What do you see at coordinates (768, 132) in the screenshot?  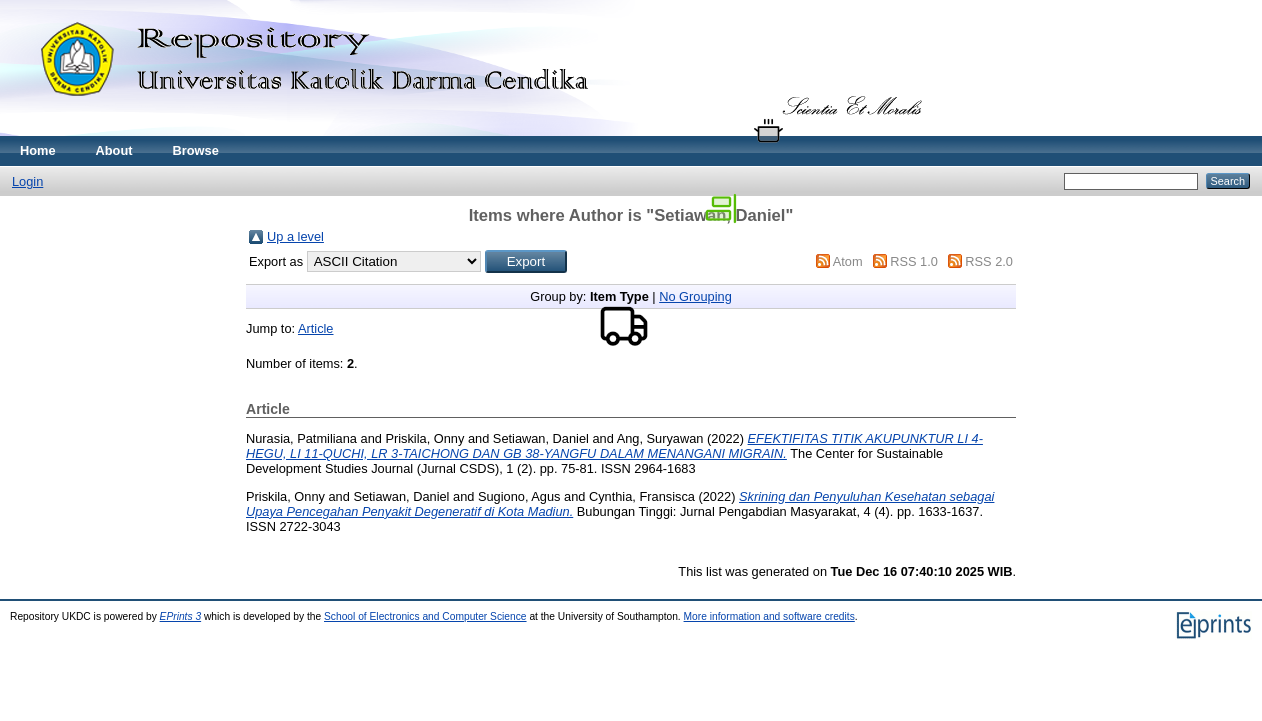 I see `access recipes or cooking features` at bounding box center [768, 132].